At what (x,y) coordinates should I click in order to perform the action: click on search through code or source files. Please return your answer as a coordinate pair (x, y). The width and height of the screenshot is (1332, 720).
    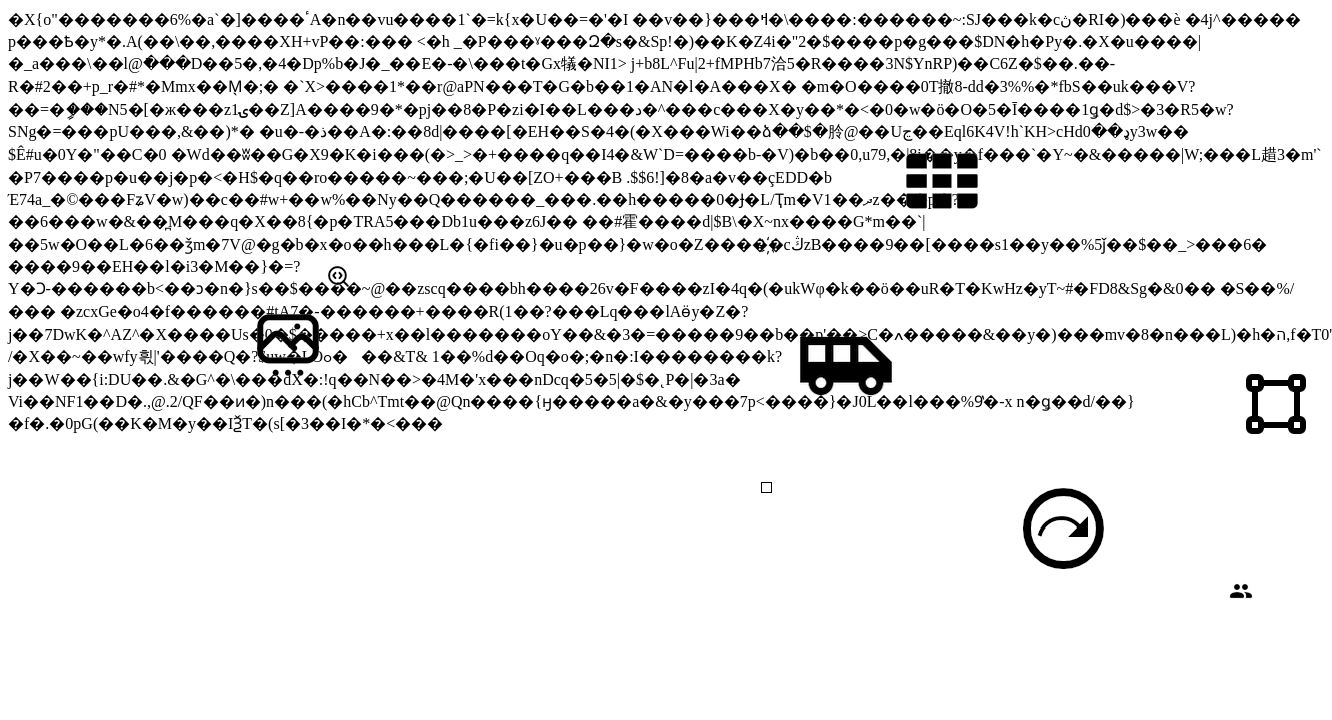
    Looking at the image, I should click on (338, 276).